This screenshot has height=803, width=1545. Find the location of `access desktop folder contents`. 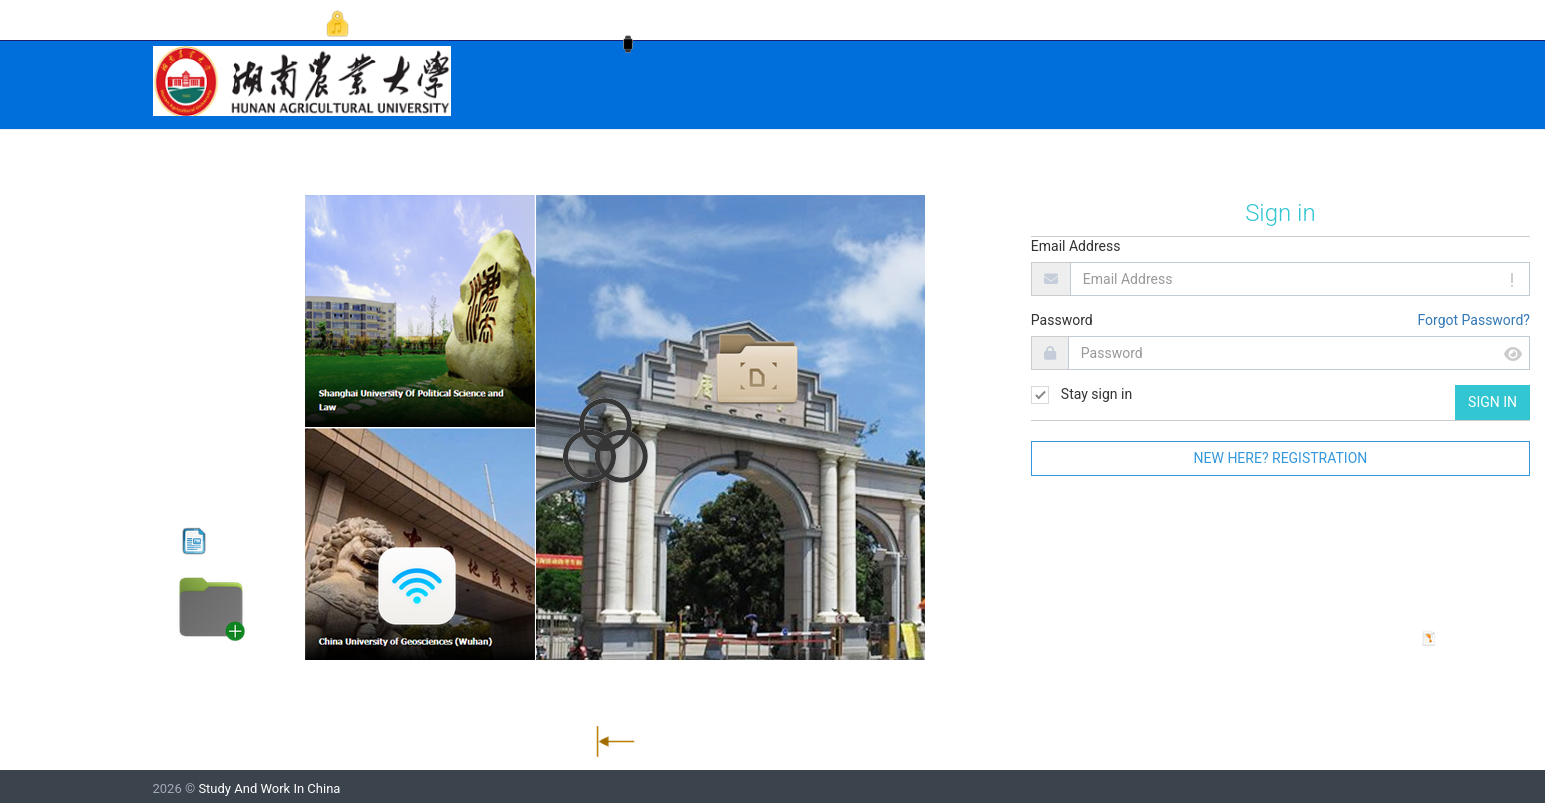

access desktop folder contents is located at coordinates (757, 373).